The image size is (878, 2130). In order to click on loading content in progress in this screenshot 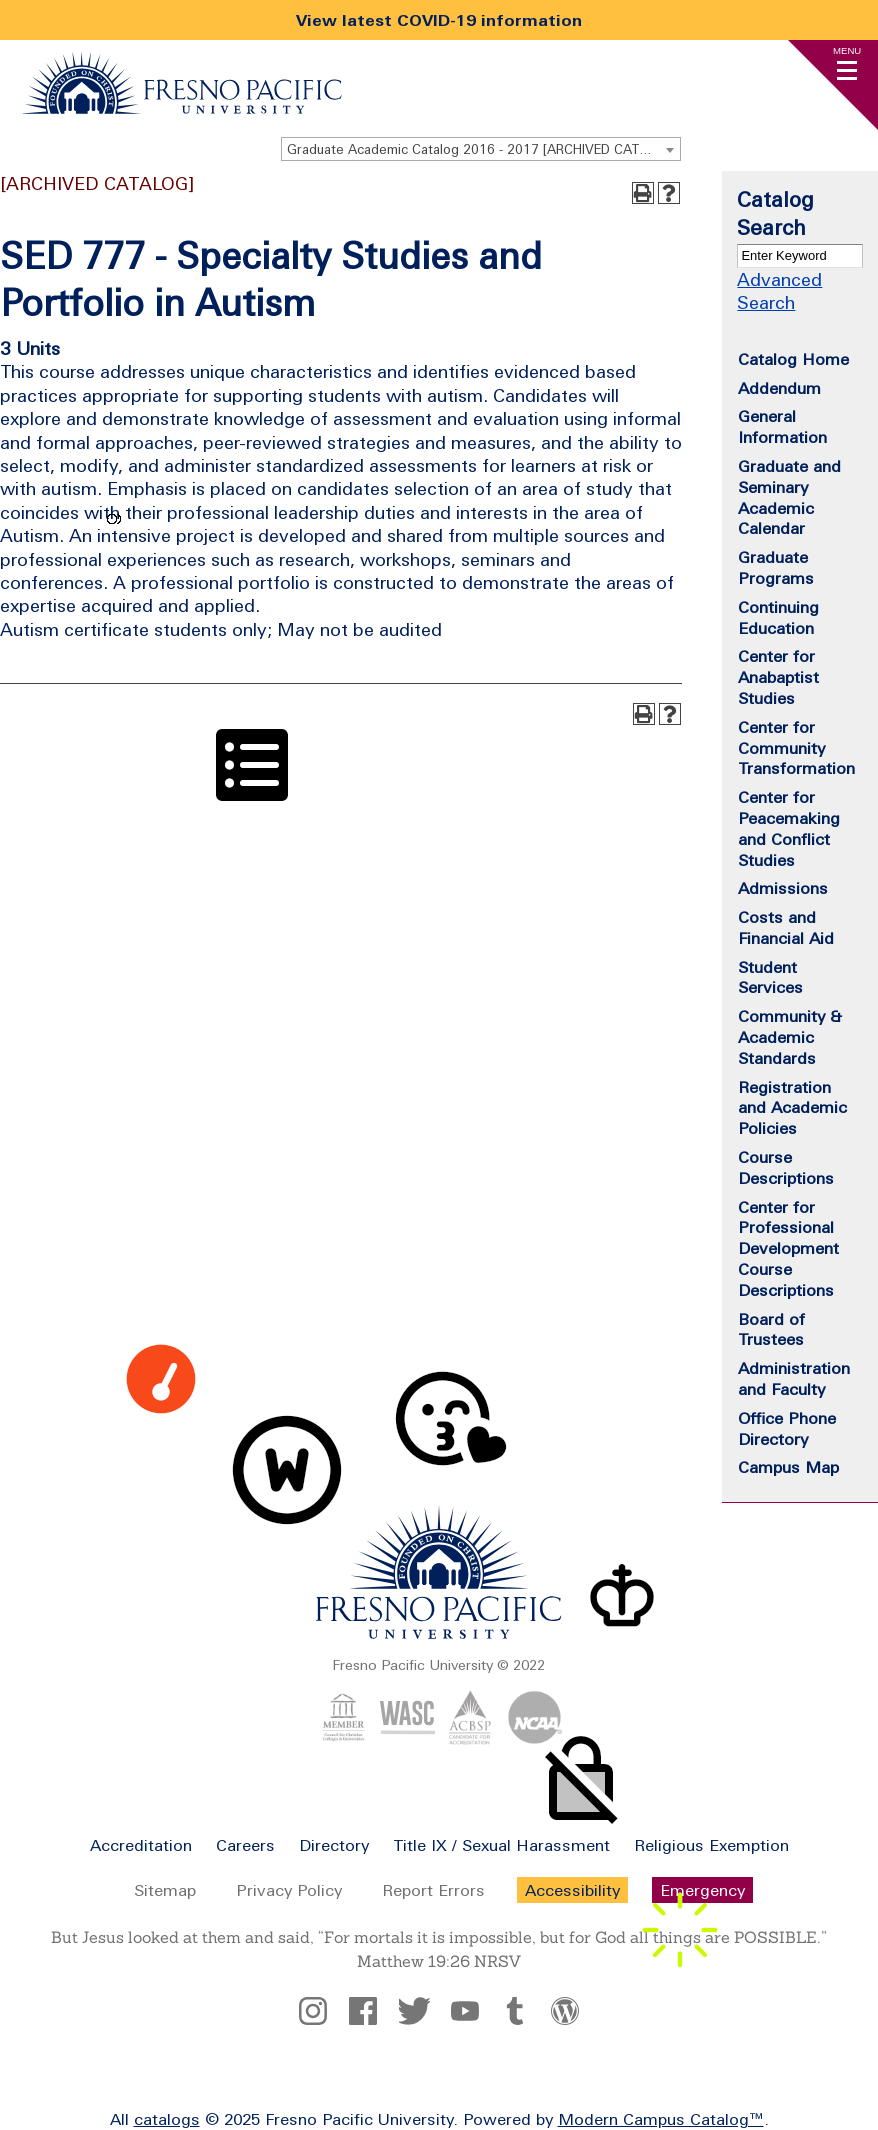, I will do `click(680, 1930)`.